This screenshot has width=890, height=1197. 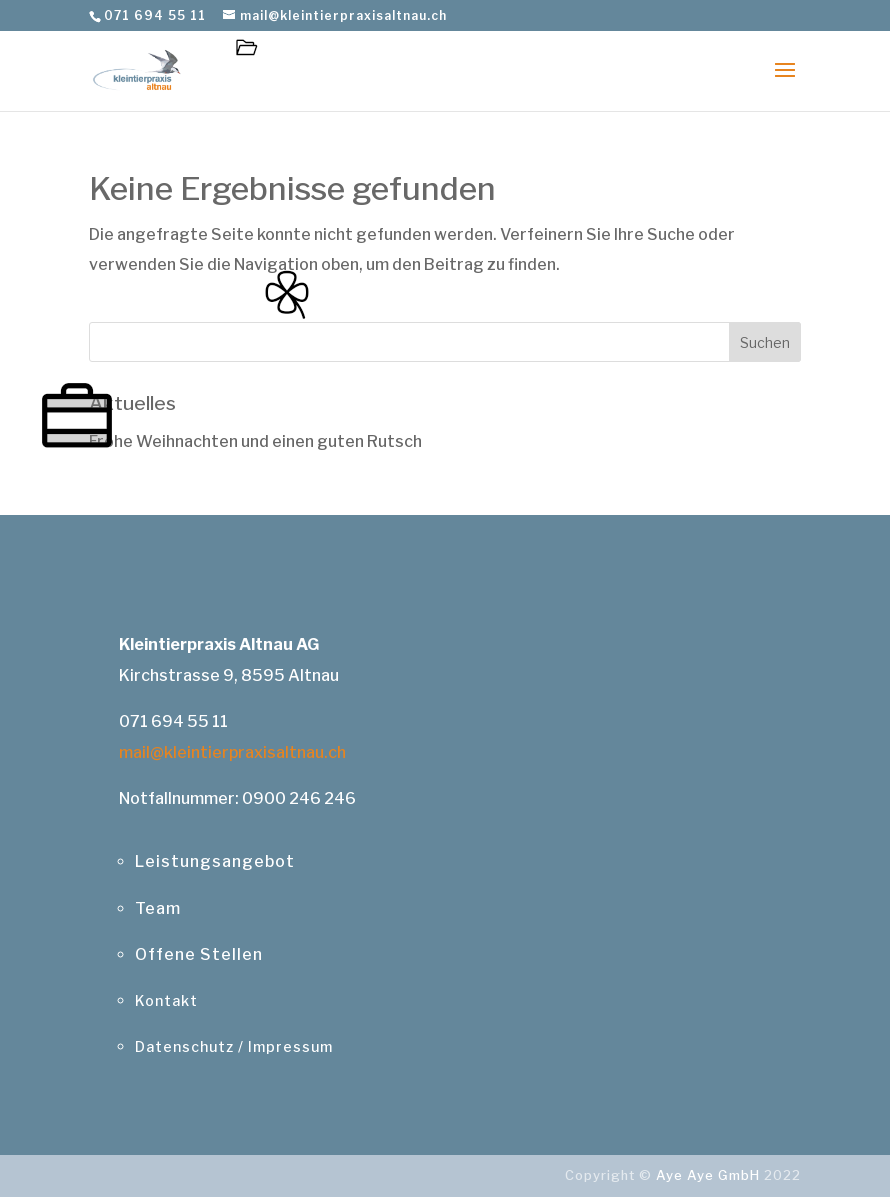 I want to click on indicates luck or bonus feature, so click(x=287, y=294).